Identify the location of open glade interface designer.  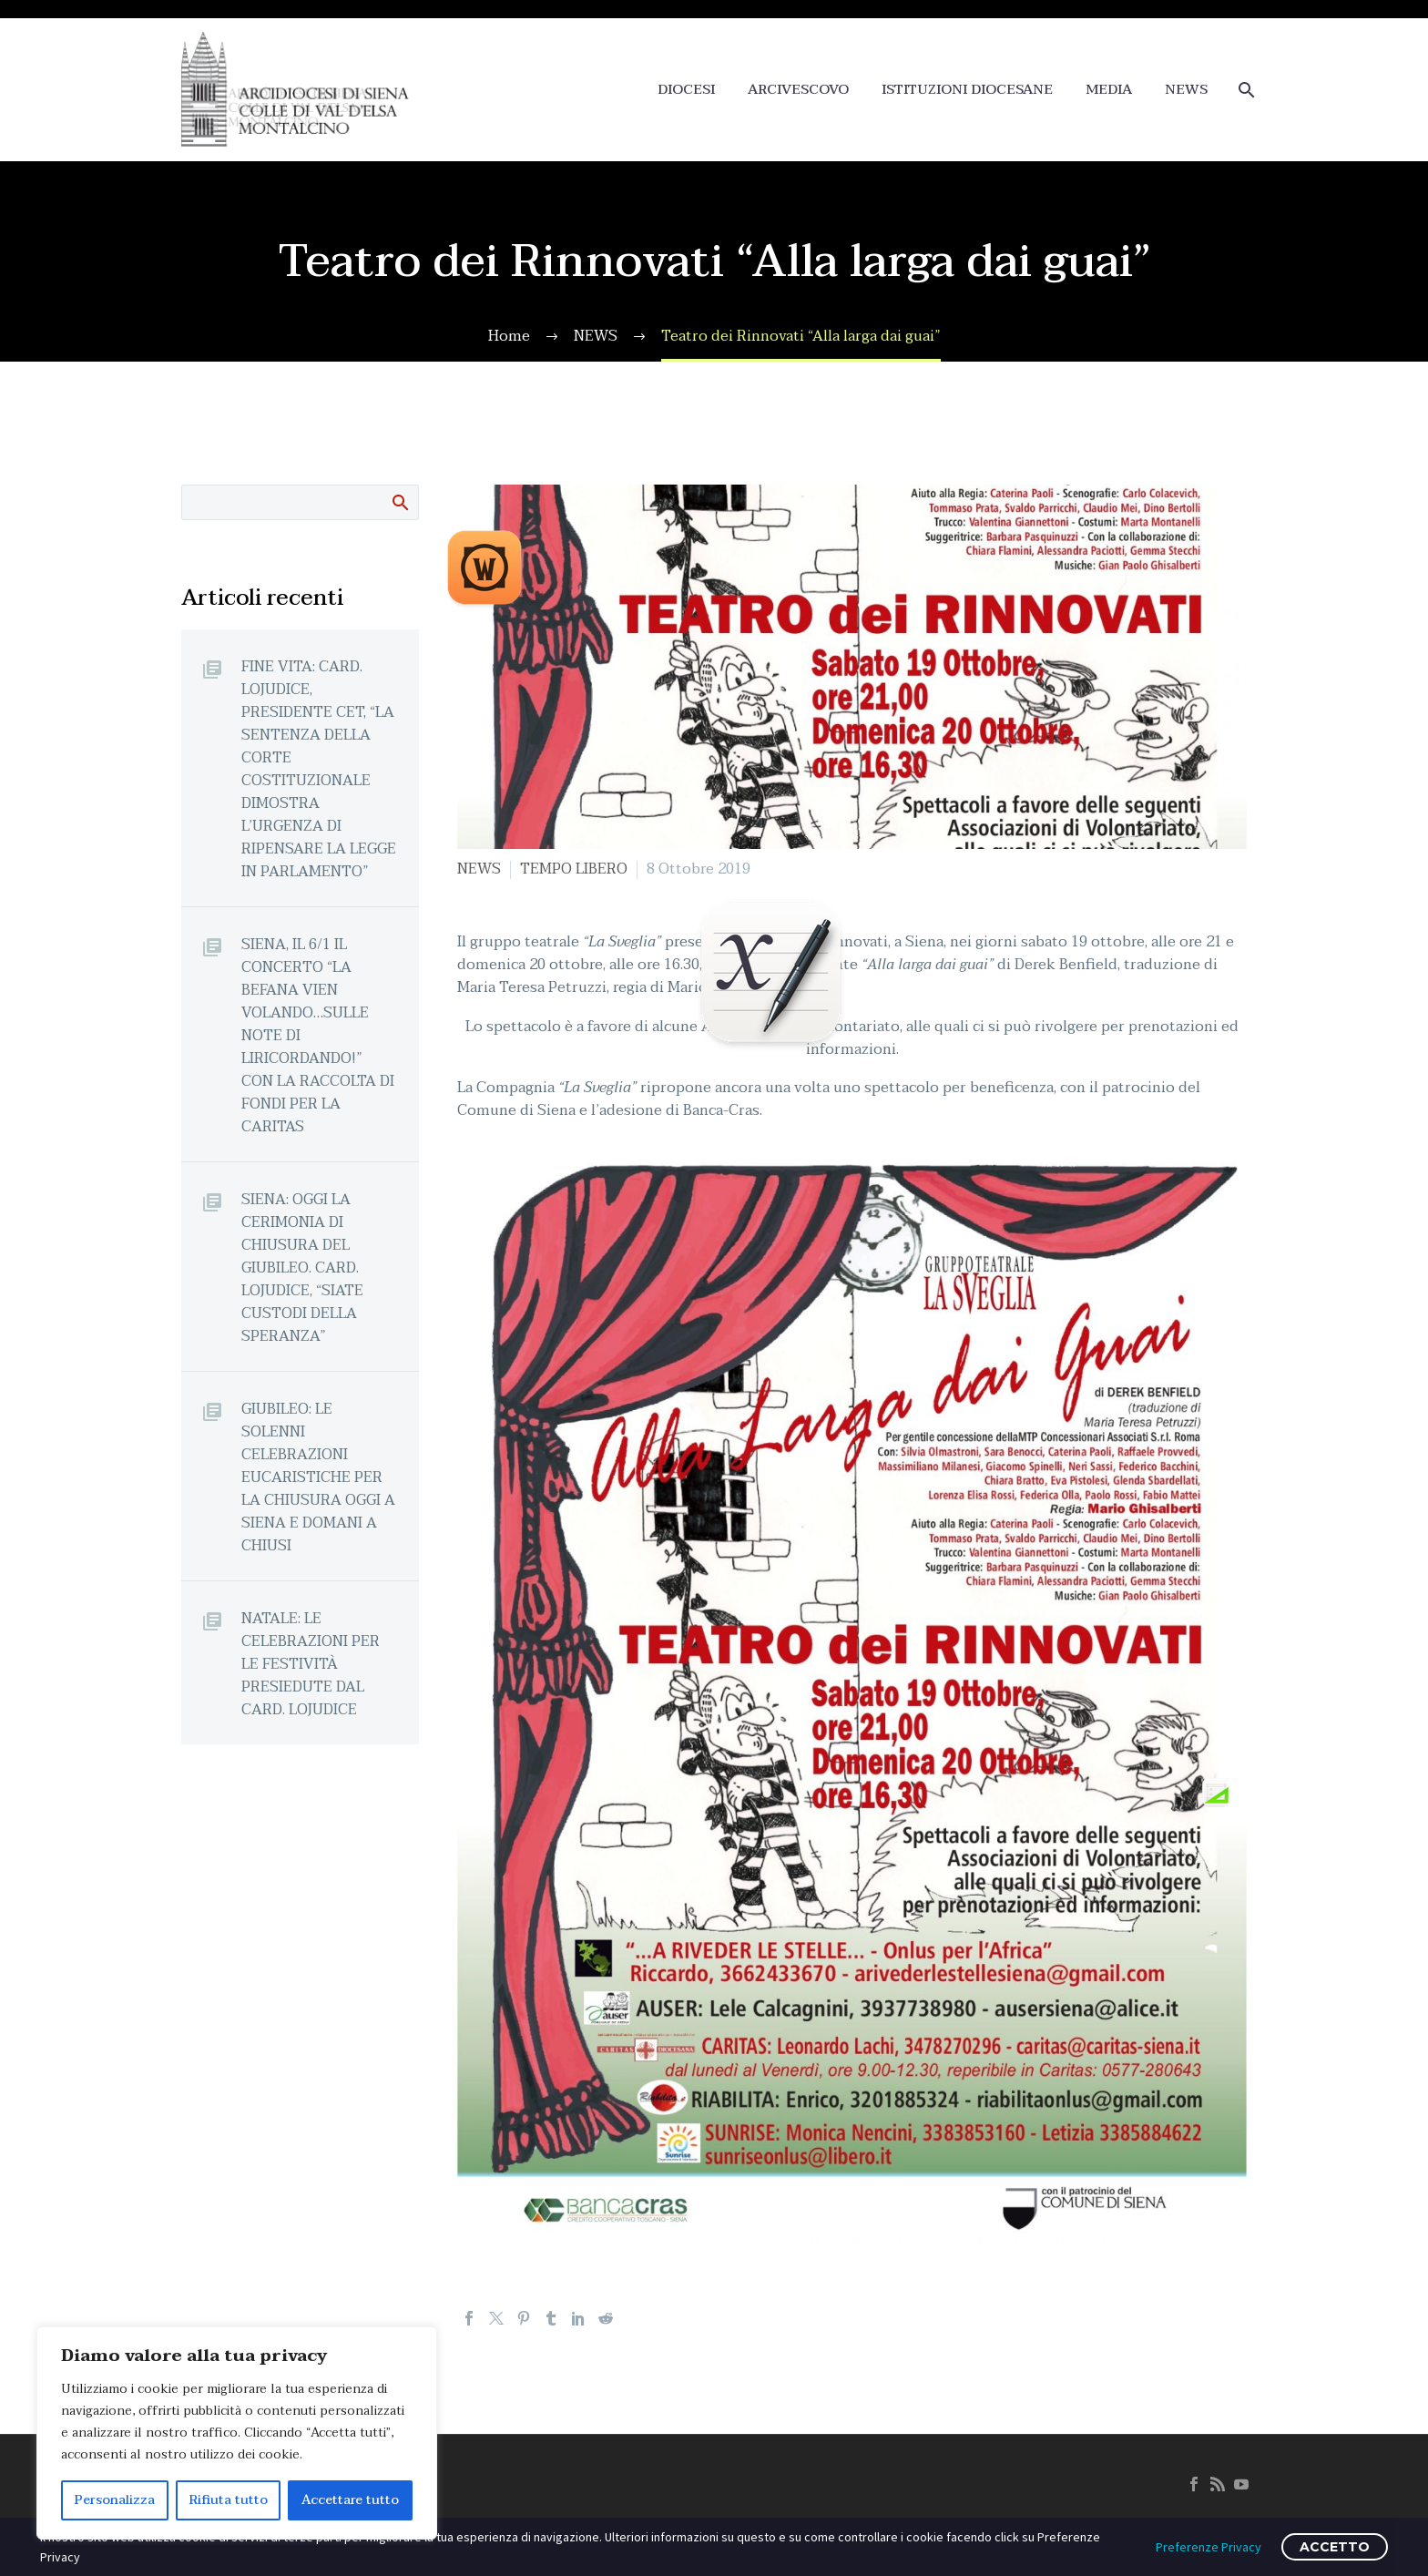
(1216, 1792).